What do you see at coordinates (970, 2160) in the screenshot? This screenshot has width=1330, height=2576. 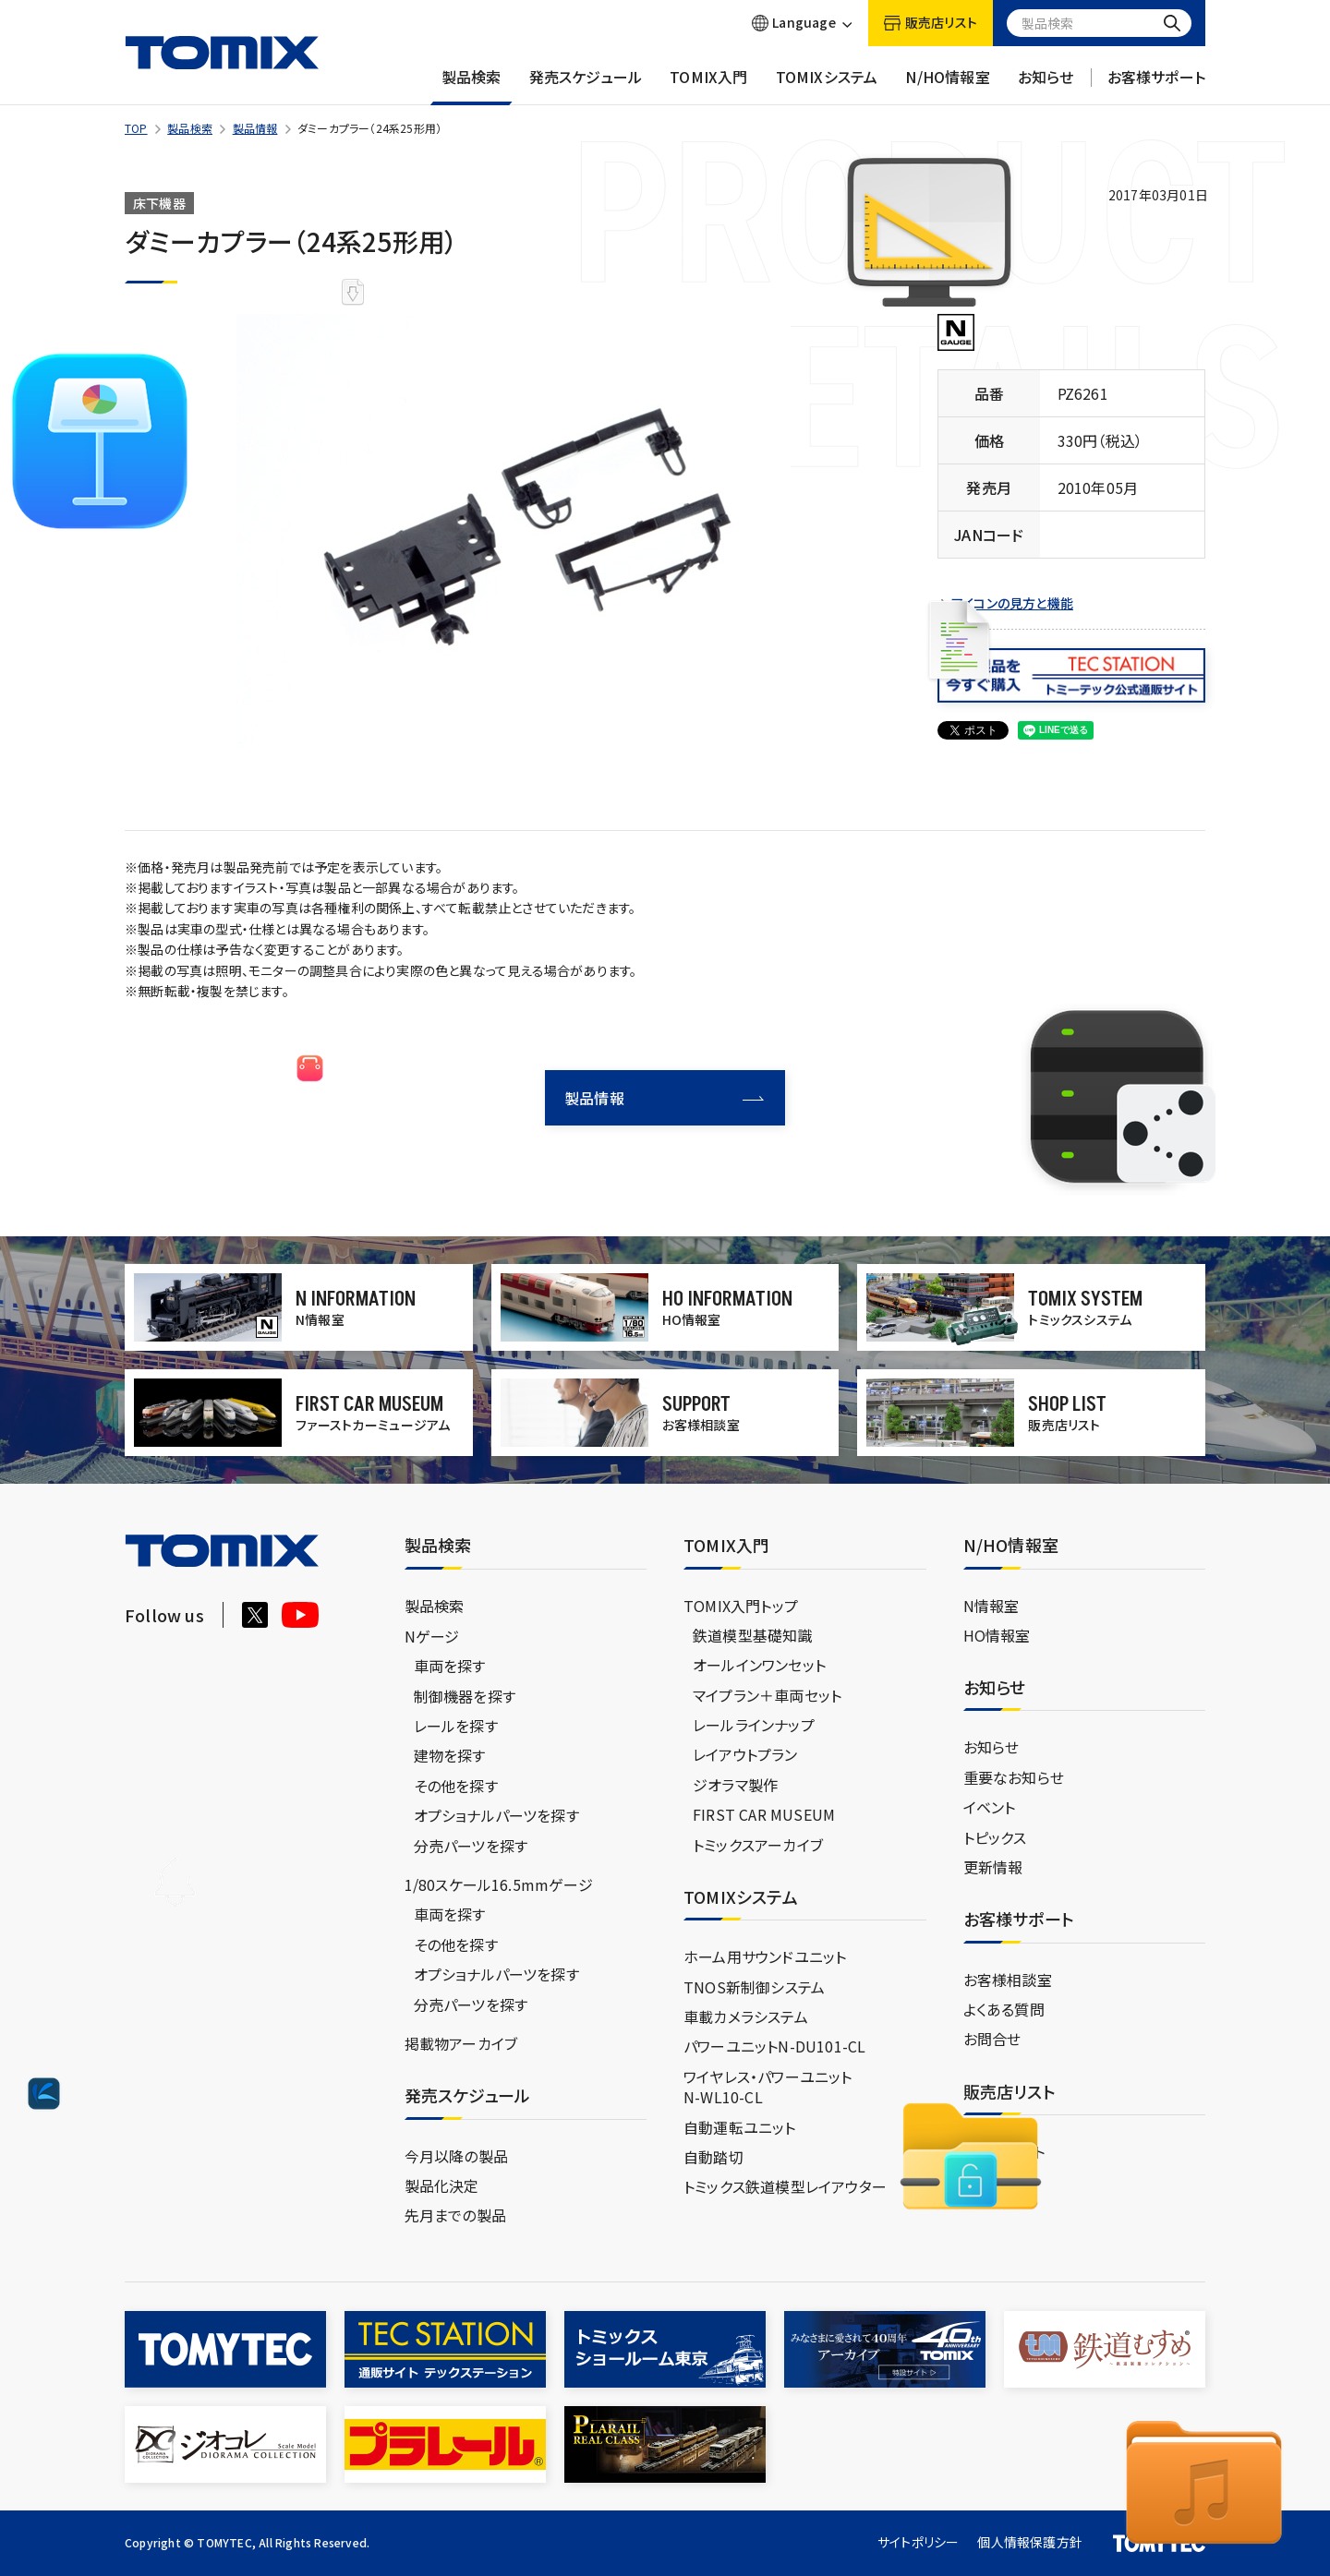 I see `access an unlocked or unprotected folder` at bounding box center [970, 2160].